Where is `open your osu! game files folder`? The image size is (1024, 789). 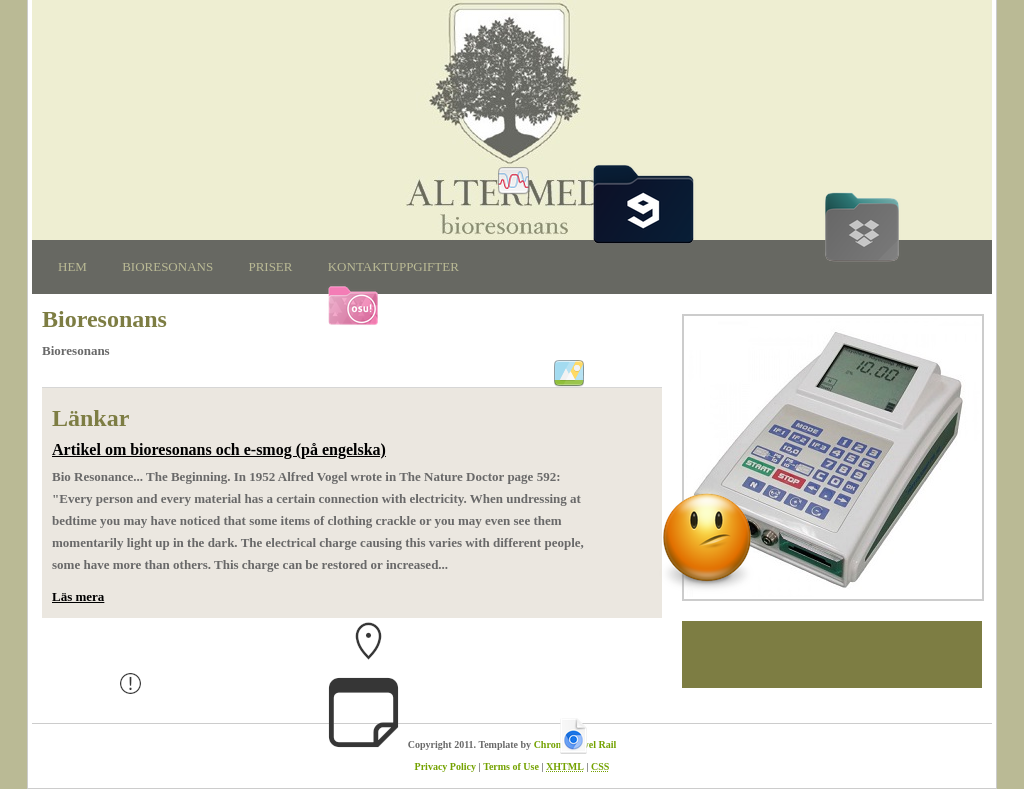 open your osu! game files folder is located at coordinates (353, 307).